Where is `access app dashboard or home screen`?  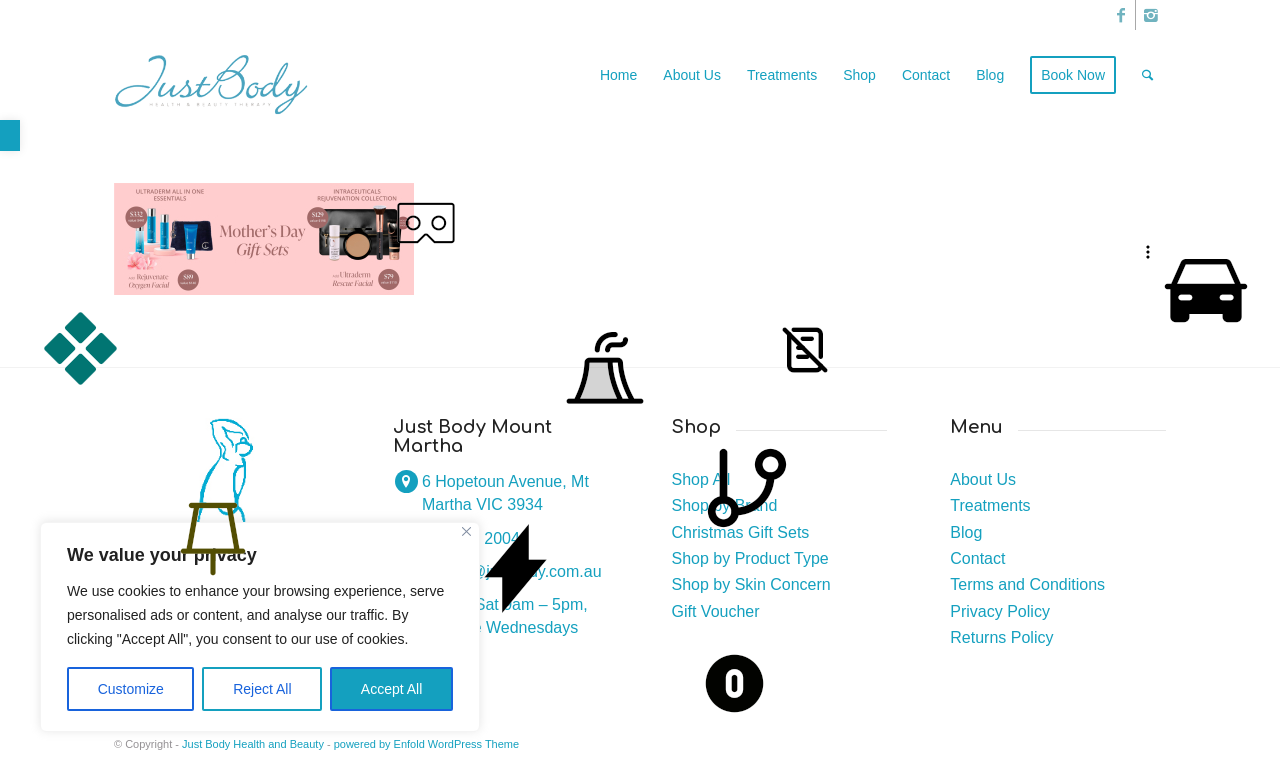
access app dashboard or home screen is located at coordinates (80, 348).